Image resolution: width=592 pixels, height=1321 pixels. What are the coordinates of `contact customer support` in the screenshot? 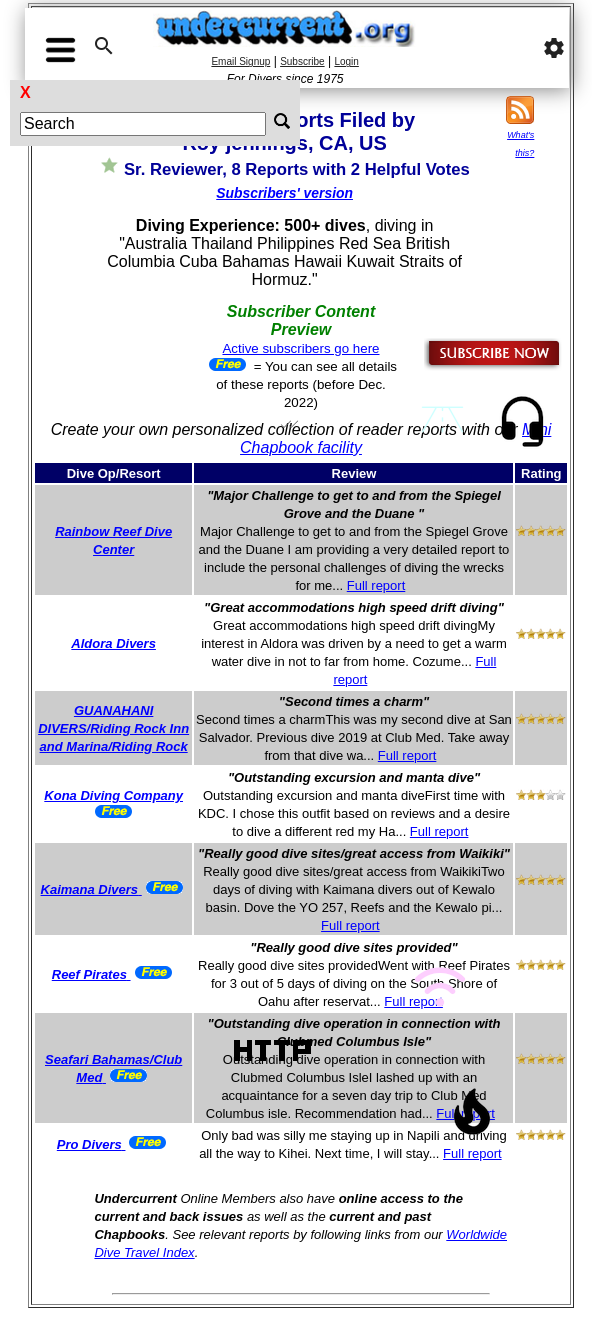 It's located at (522, 421).